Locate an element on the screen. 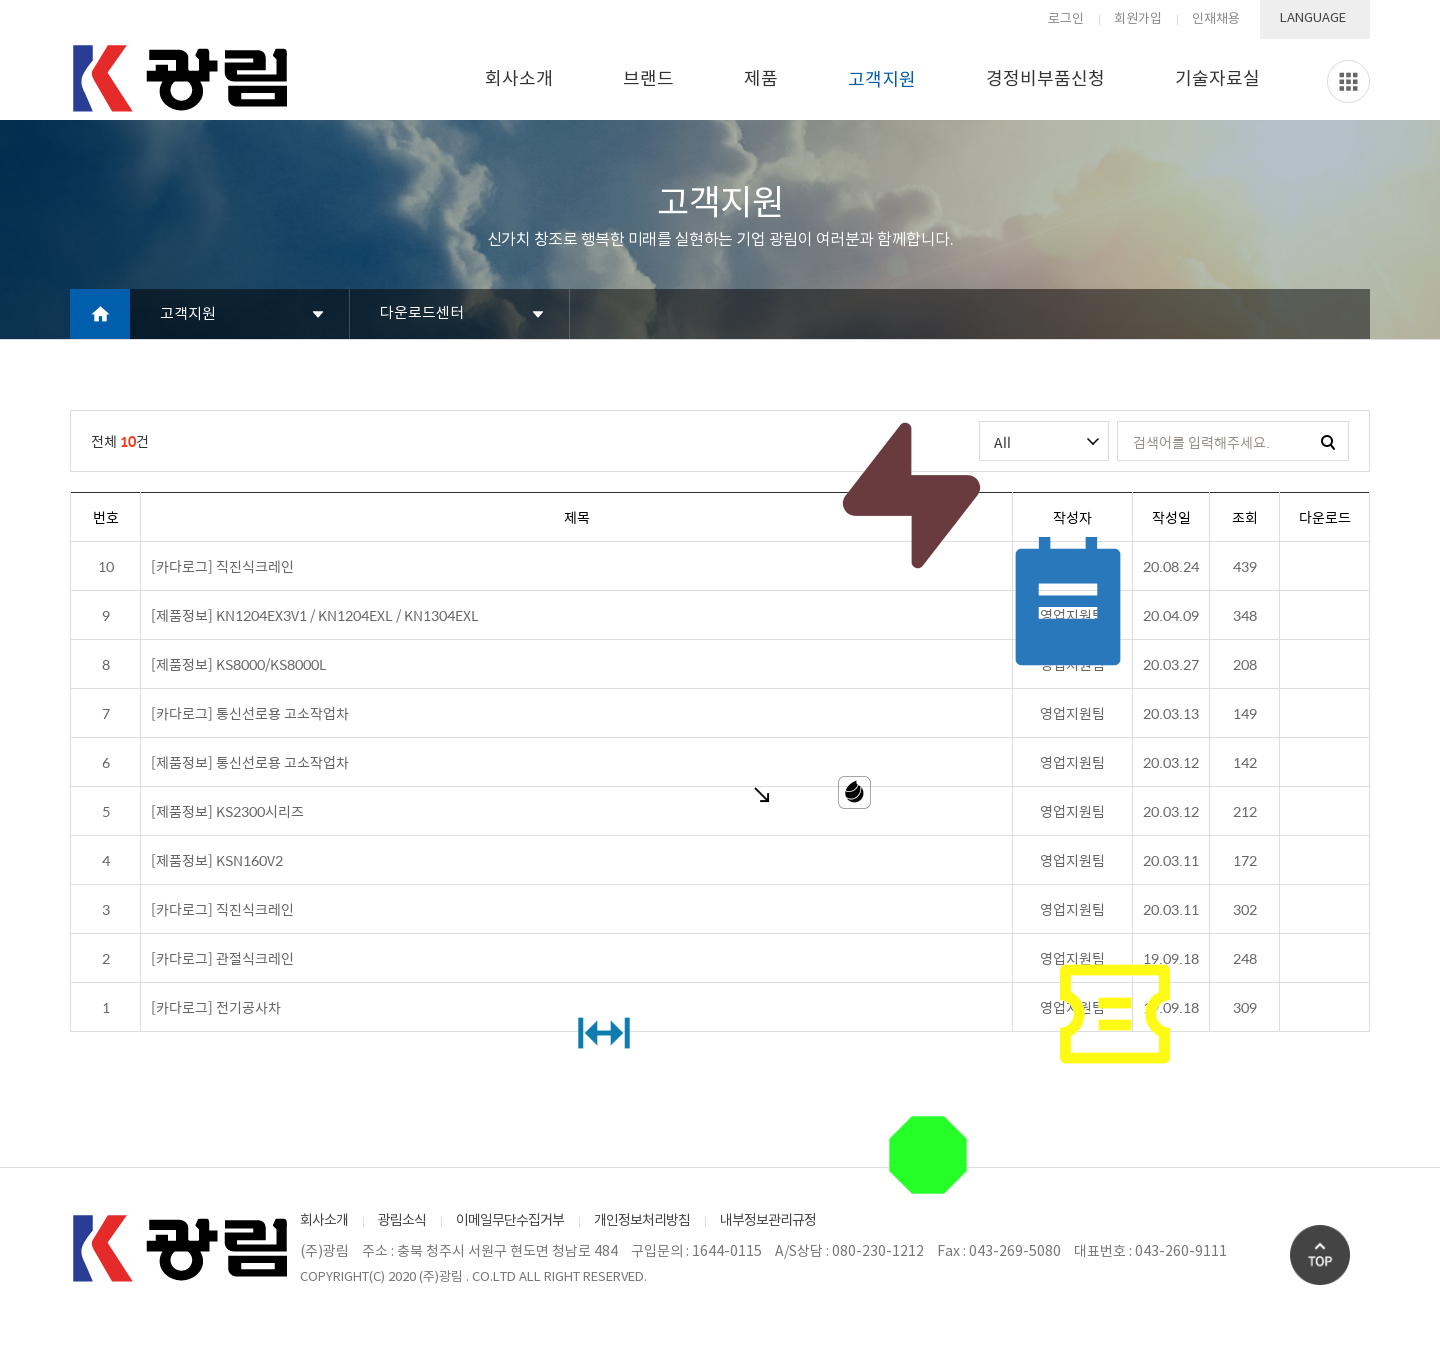 This screenshot has width=1440, height=1345. navigate to next section below is located at coordinates (762, 795).